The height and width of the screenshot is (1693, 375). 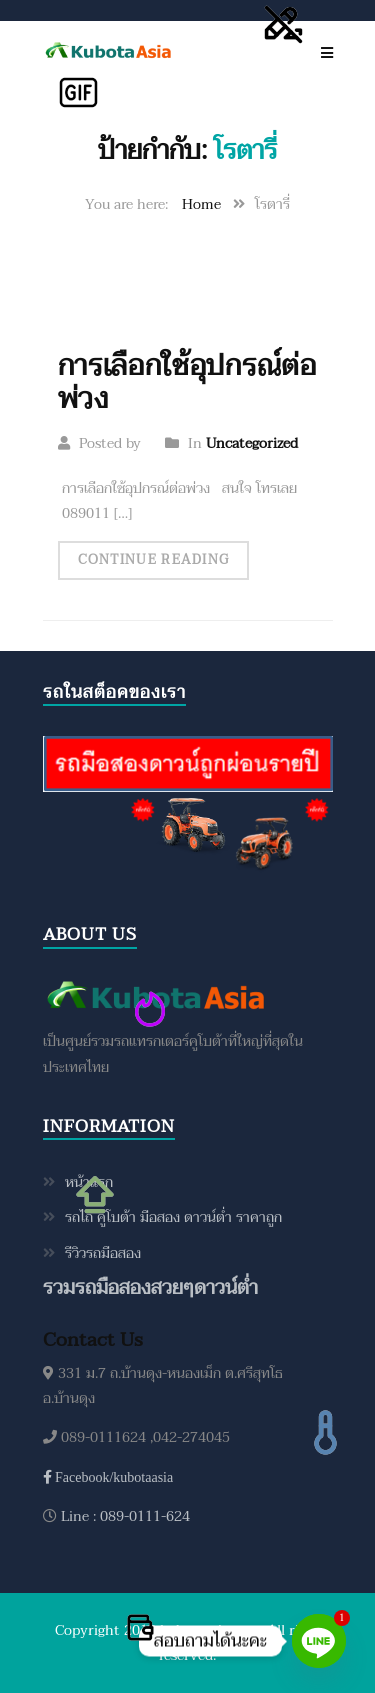 I want to click on access your wallet or payment methods, so click(x=140, y=1627).